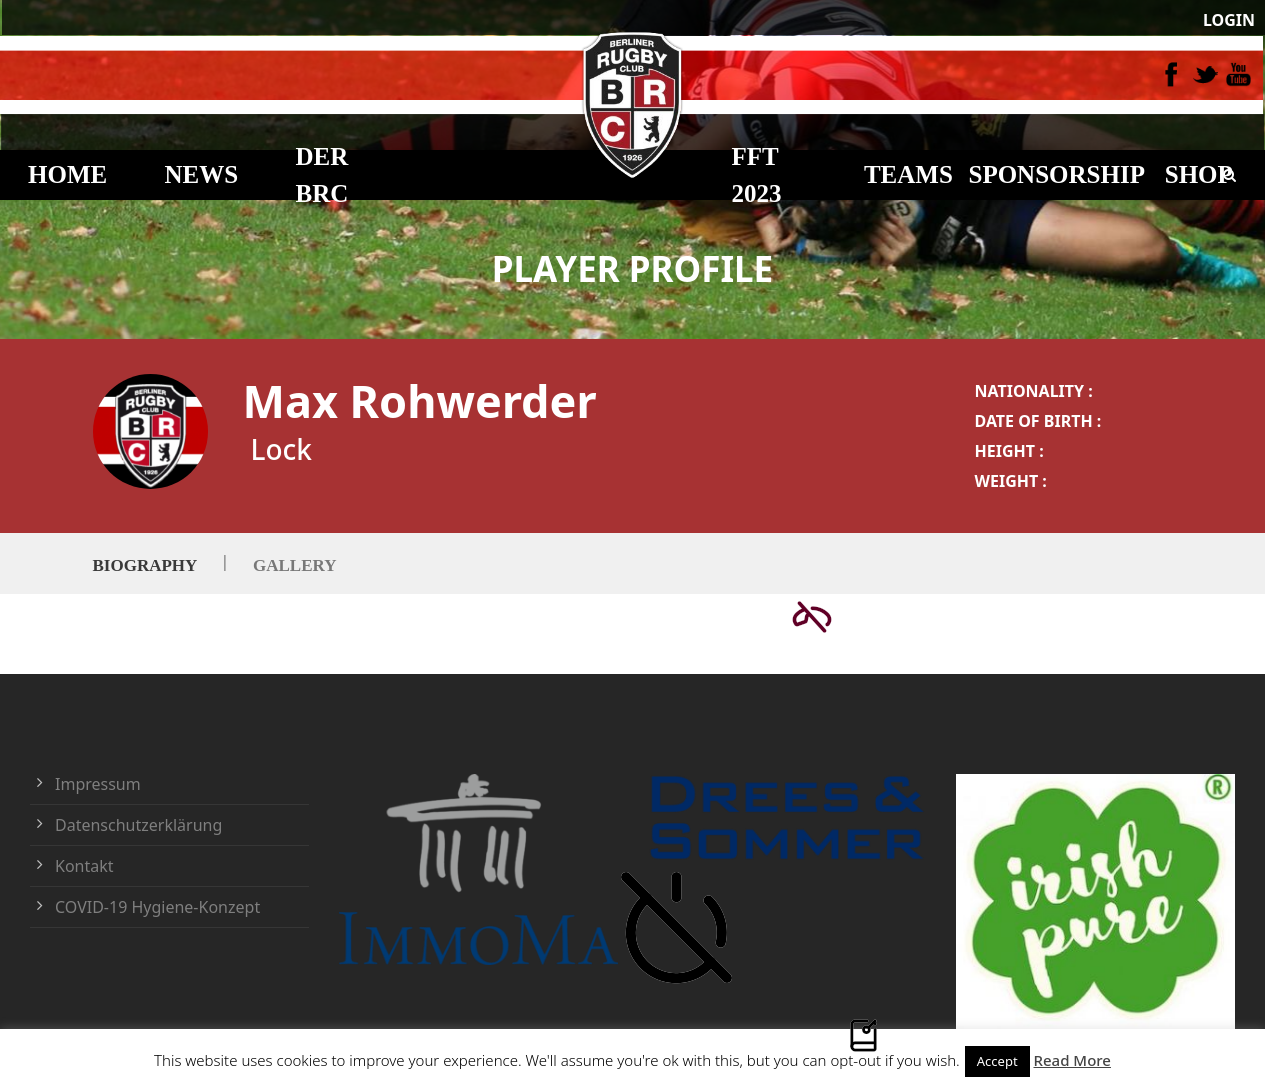  Describe the element at coordinates (863, 1035) in the screenshot. I see `access encrypted or password-protected documents` at that location.